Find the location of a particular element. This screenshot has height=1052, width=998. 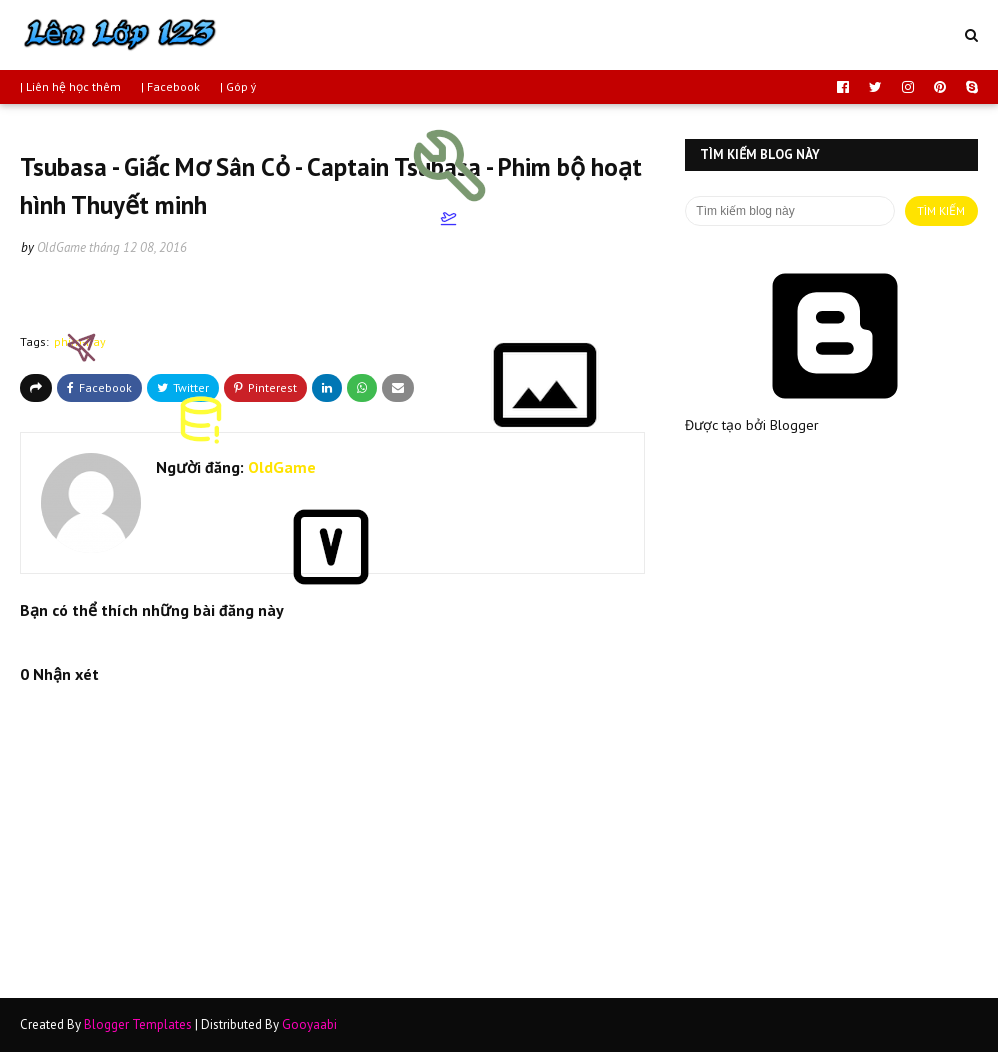

sending is disabled or unavailable is located at coordinates (81, 347).